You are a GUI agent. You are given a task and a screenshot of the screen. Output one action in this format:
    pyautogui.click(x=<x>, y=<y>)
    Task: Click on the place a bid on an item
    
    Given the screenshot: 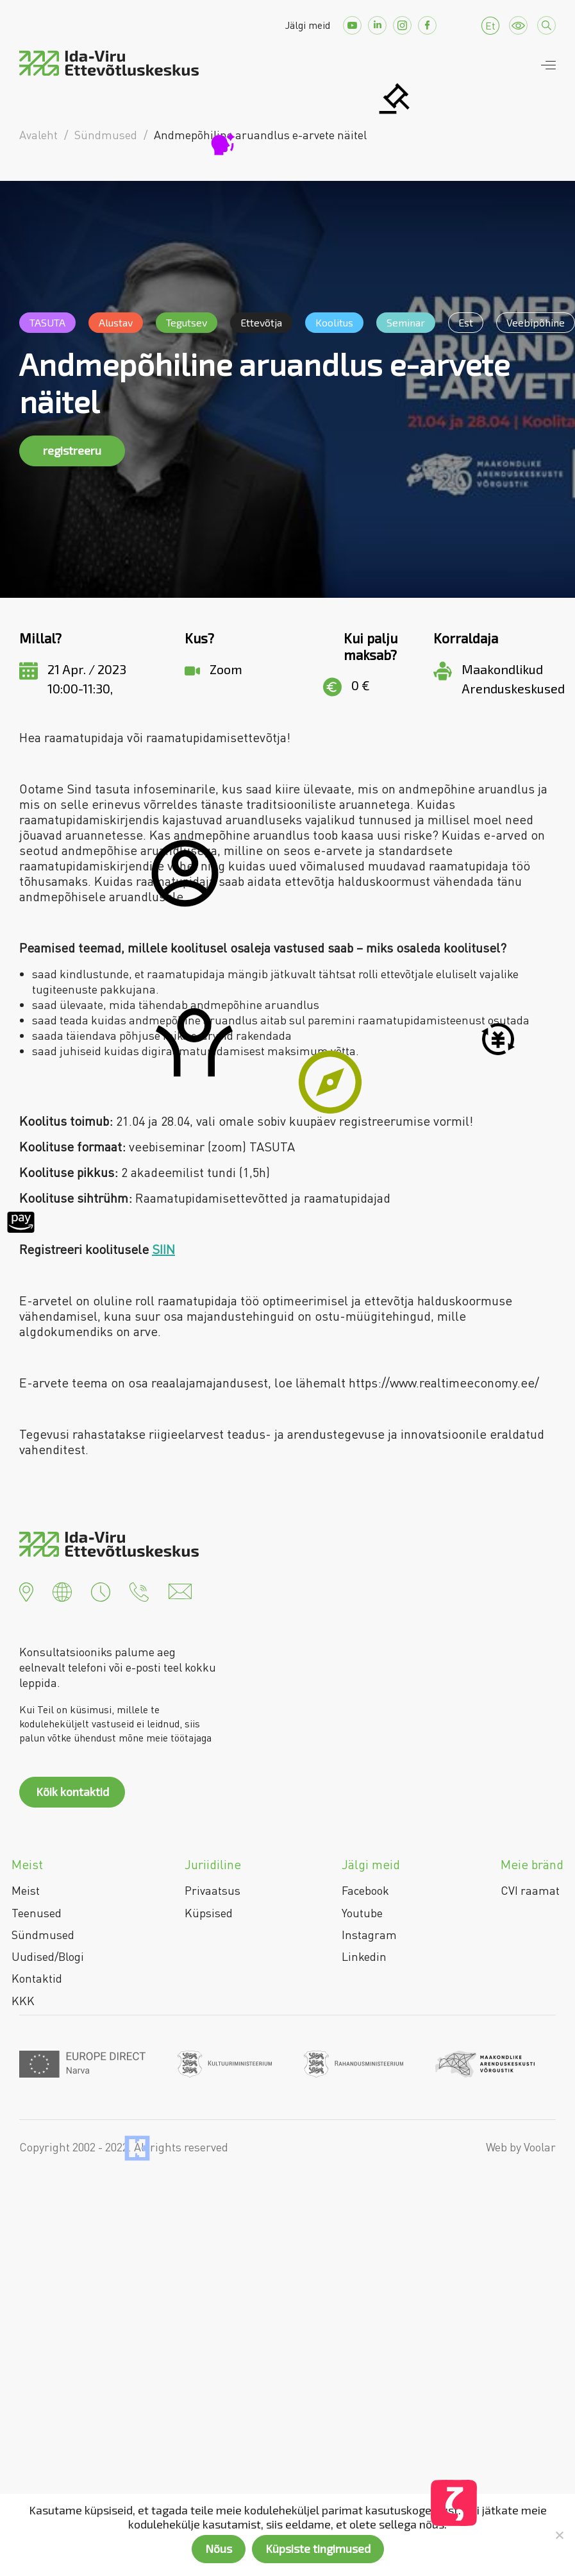 What is the action you would take?
    pyautogui.click(x=394, y=99)
    